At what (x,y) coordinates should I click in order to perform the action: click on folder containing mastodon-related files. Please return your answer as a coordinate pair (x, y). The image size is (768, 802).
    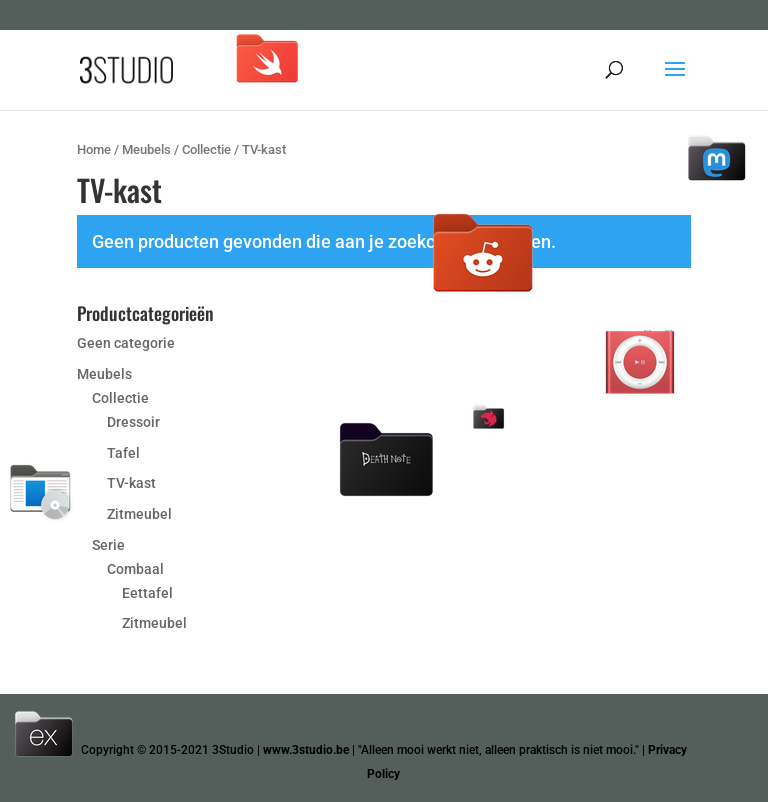
    Looking at the image, I should click on (716, 159).